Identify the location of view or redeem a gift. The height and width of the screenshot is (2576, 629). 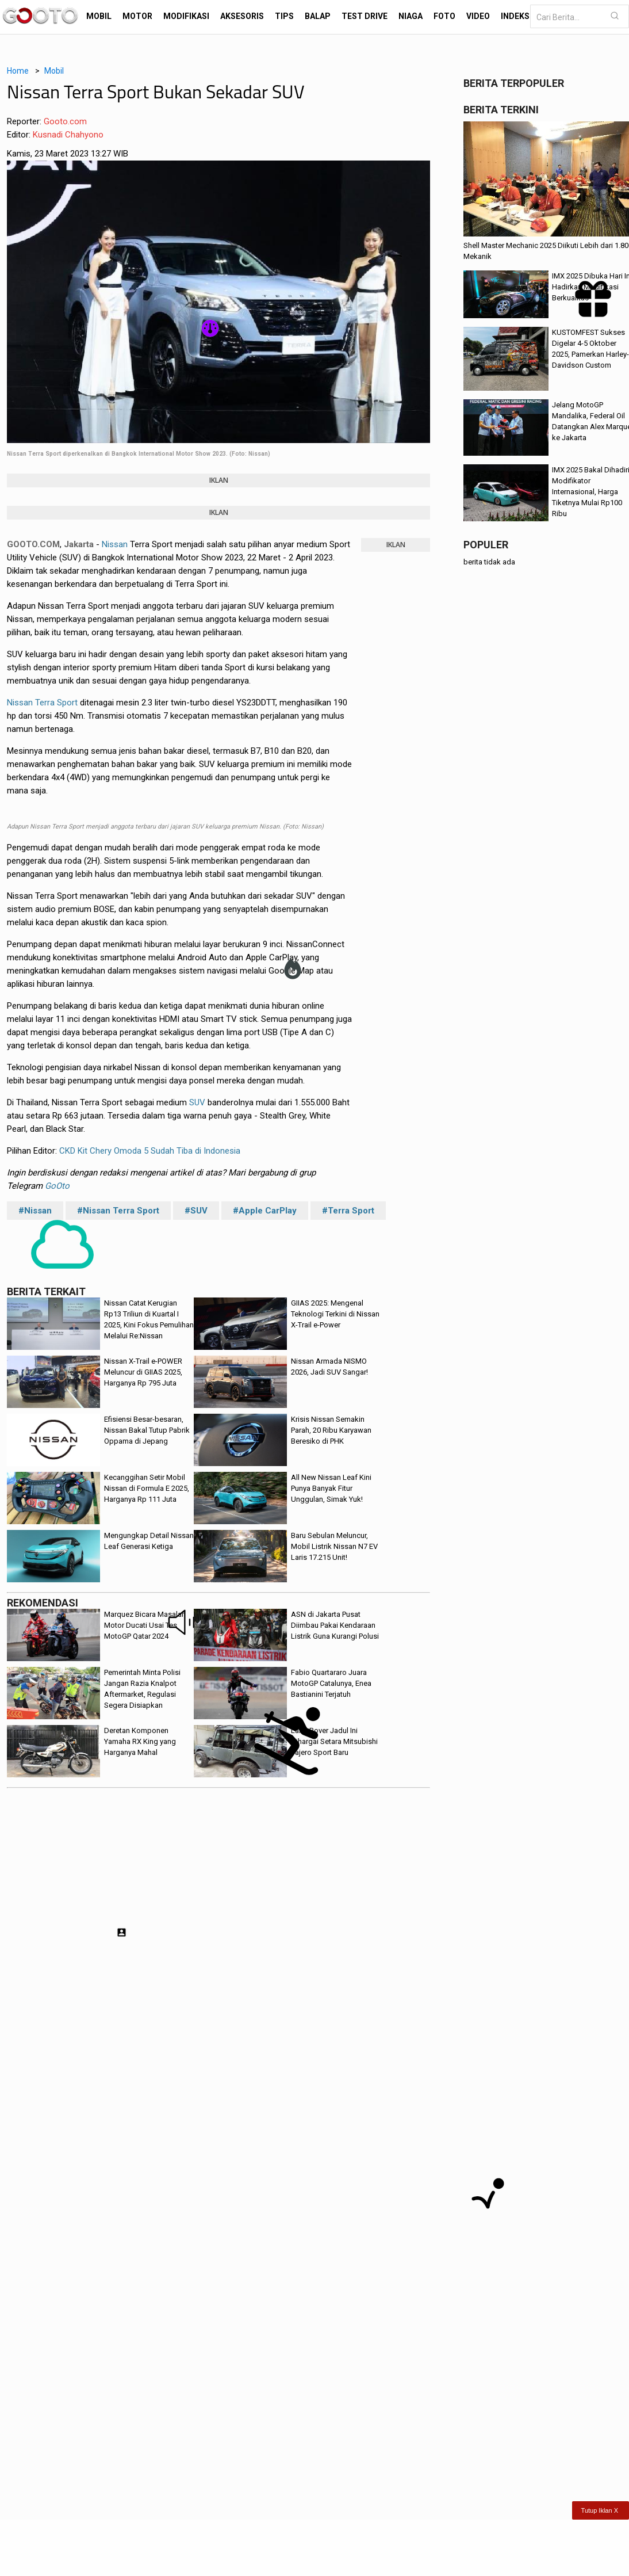
(593, 299).